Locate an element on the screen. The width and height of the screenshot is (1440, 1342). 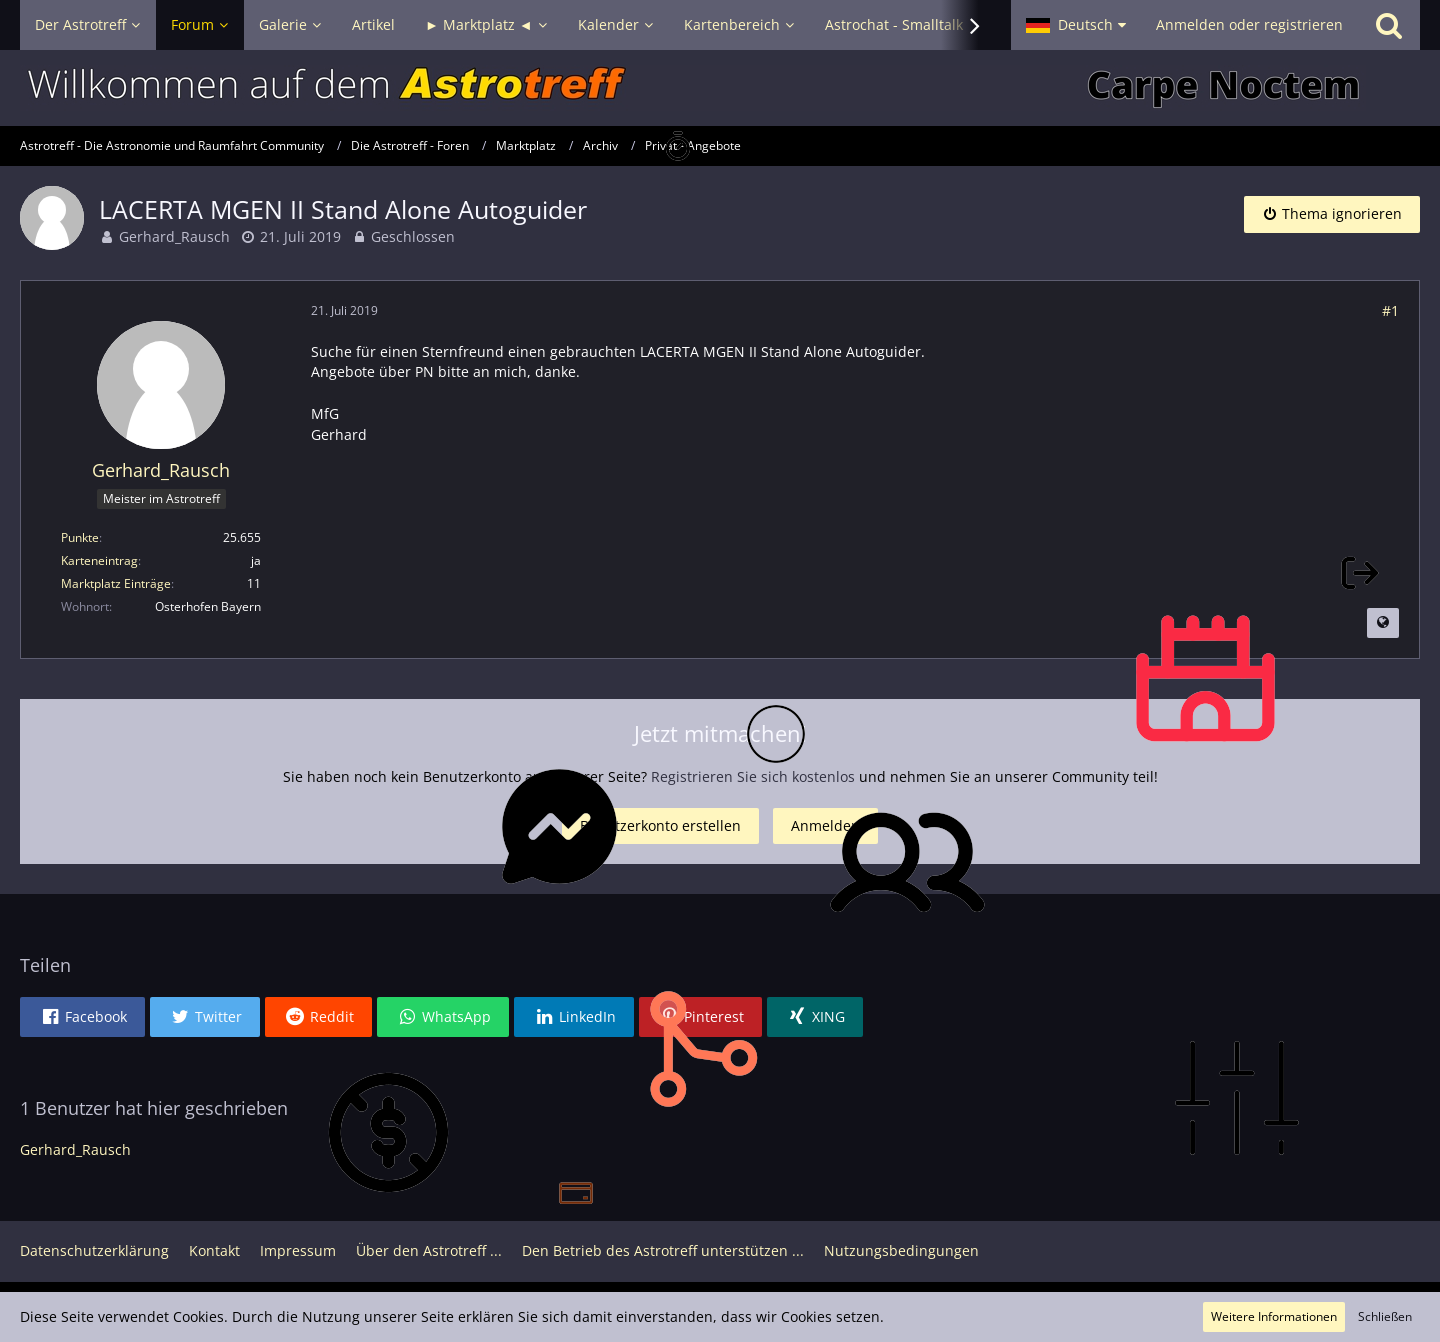
indicates free or no-cost content is located at coordinates (388, 1132).